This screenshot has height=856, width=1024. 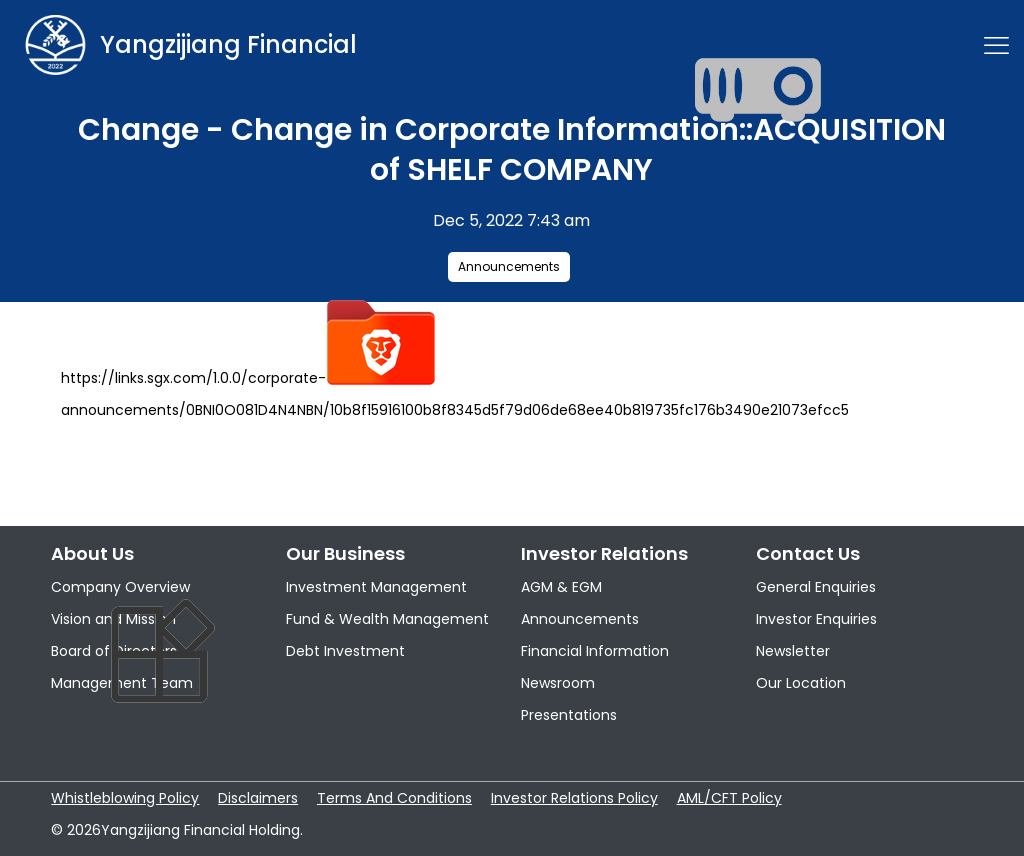 What do you see at coordinates (163, 651) in the screenshot?
I see `install new software or application` at bounding box center [163, 651].